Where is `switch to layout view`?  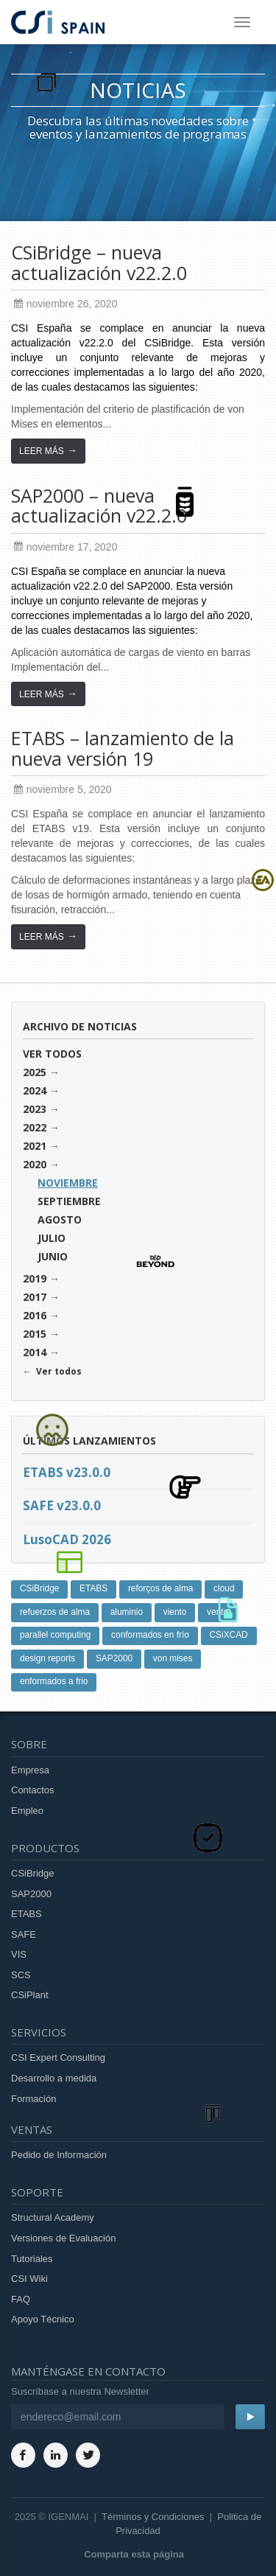 switch to layout view is located at coordinates (69, 1562).